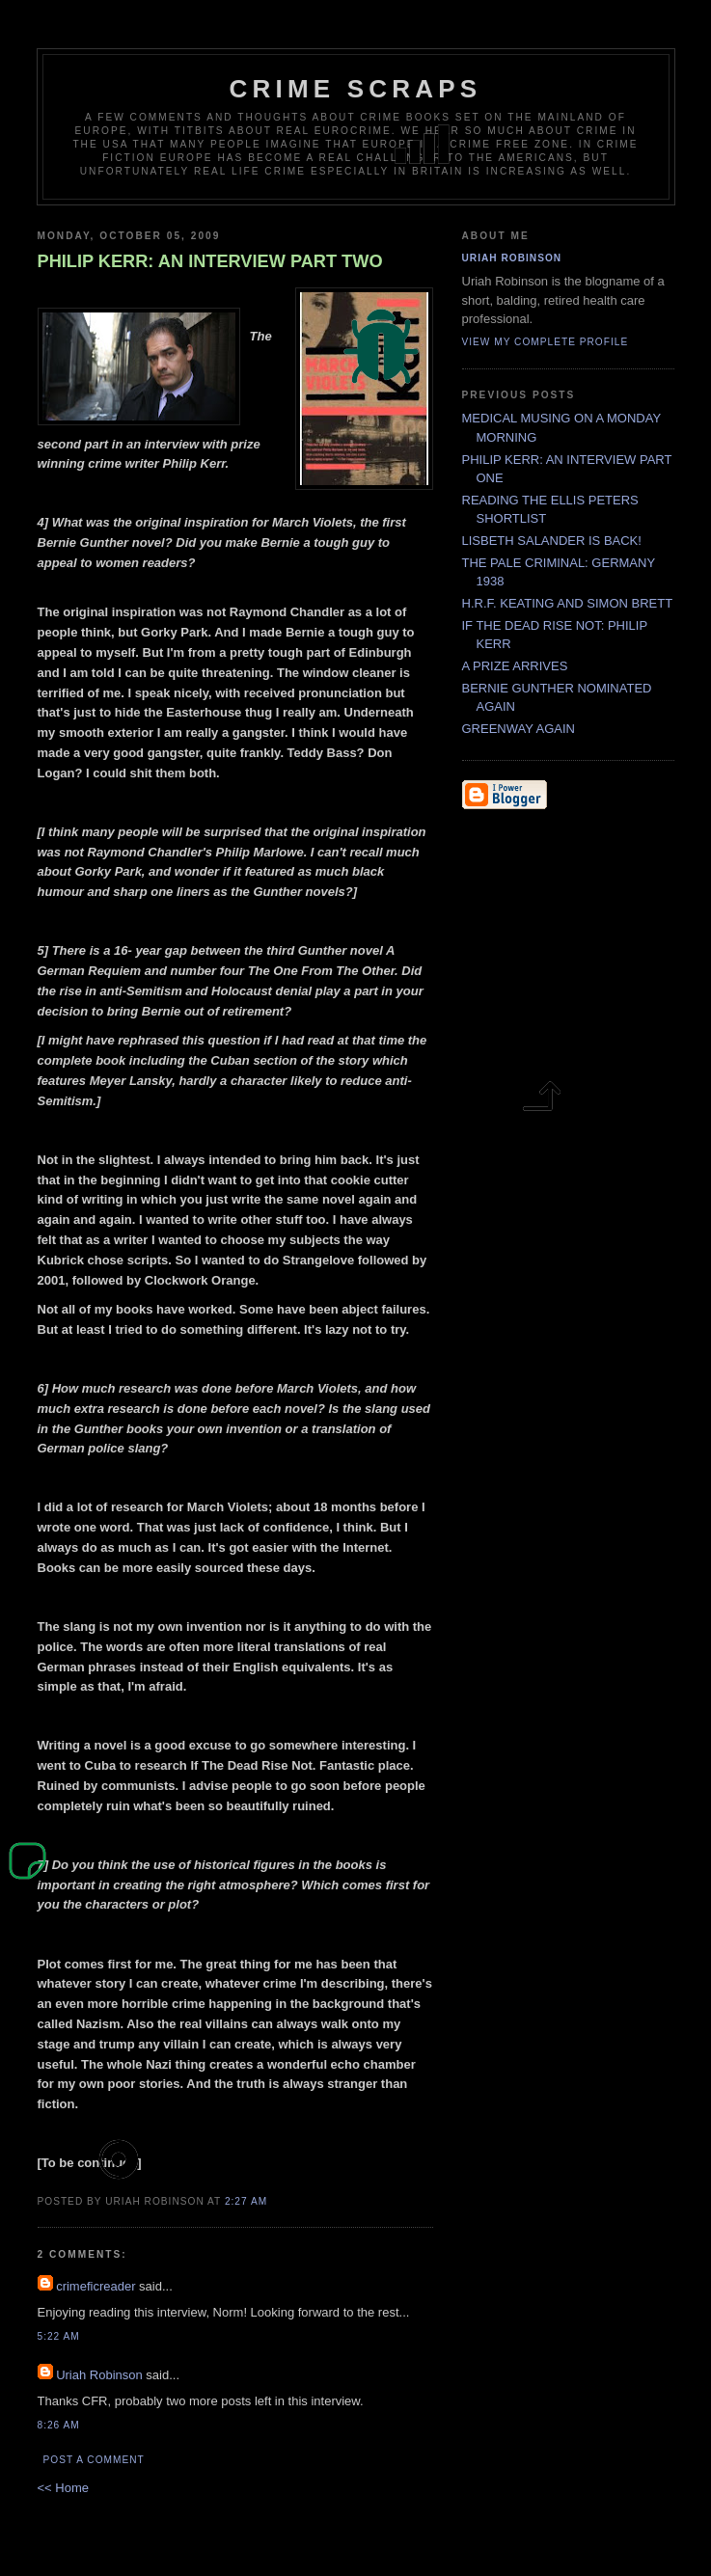  I want to click on indicates cellular network signal strength, so click(422, 144).